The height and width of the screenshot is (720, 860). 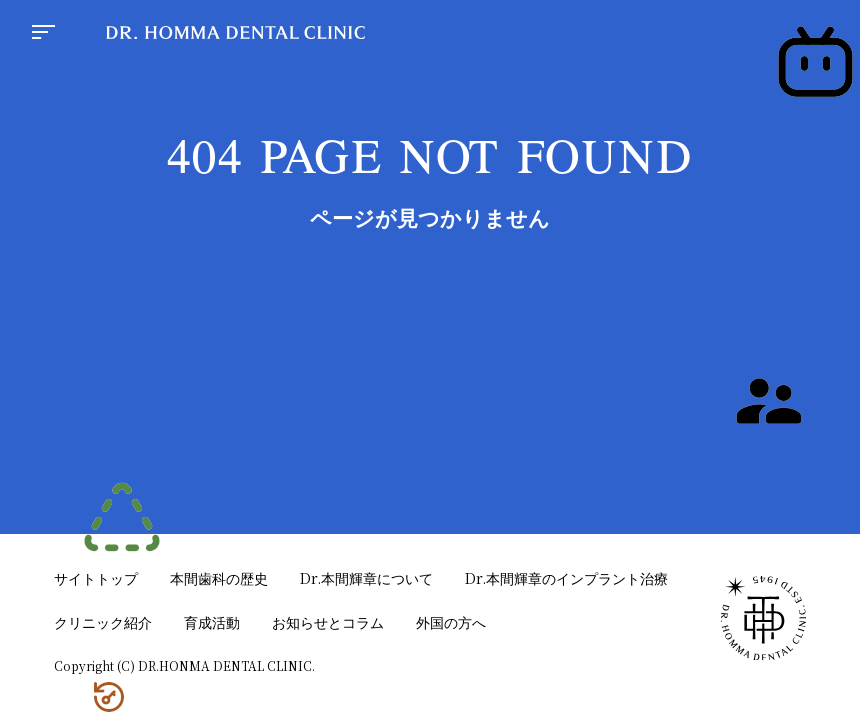 What do you see at coordinates (769, 401) in the screenshot?
I see `view team members or supervised accounts` at bounding box center [769, 401].